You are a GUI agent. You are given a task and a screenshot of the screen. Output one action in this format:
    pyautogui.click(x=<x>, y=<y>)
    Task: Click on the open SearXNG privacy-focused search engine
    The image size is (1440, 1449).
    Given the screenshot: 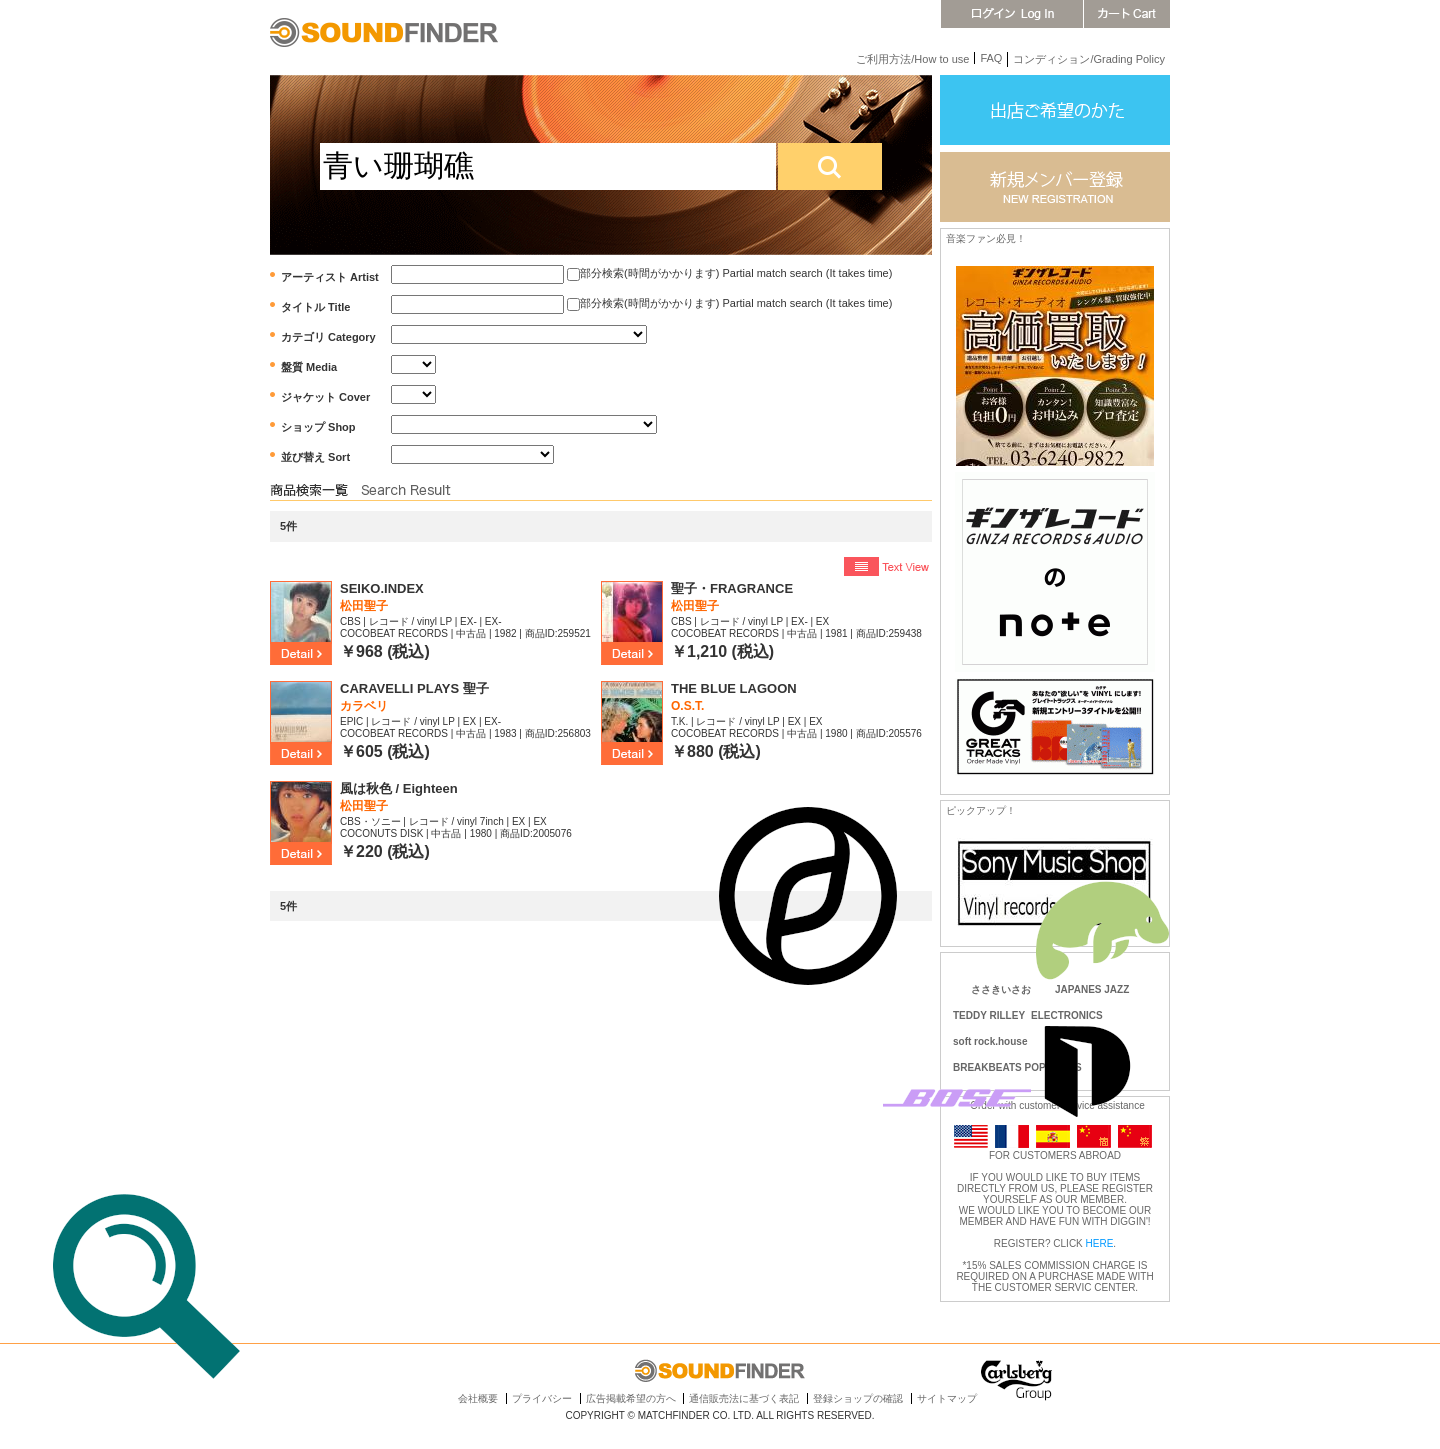 What is the action you would take?
    pyautogui.click(x=146, y=1286)
    